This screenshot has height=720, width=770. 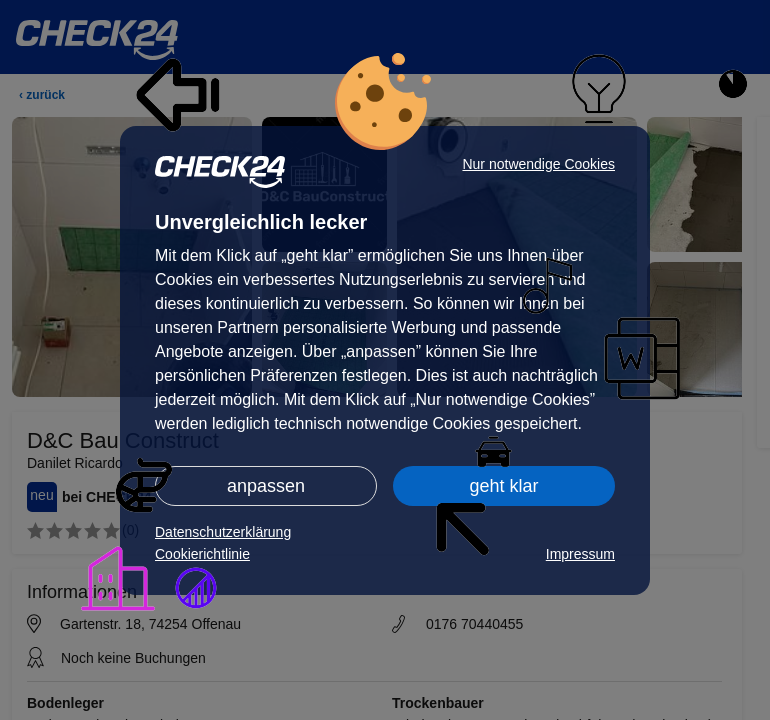 What do you see at coordinates (144, 486) in the screenshot?
I see `select shrimp or shellfish as a food preference` at bounding box center [144, 486].